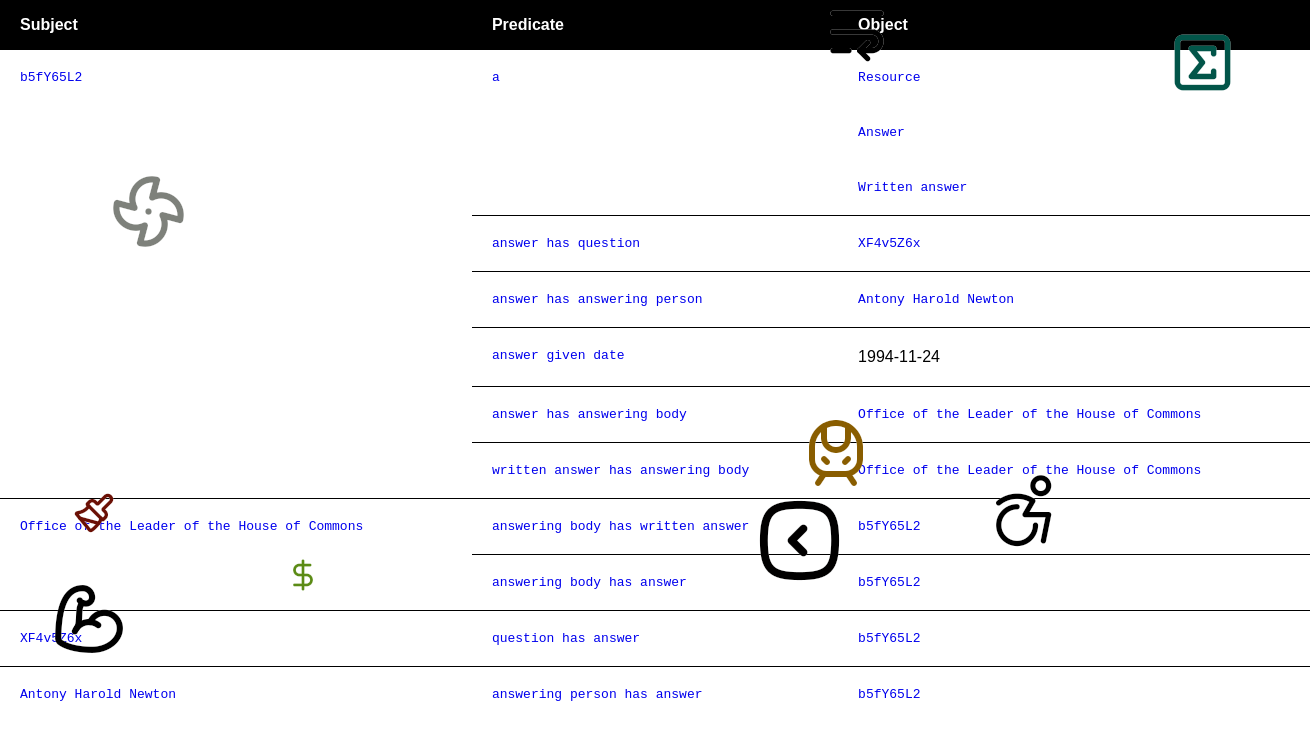 The image size is (1310, 755). Describe the element at coordinates (303, 575) in the screenshot. I see `view account balance or financial information` at that location.